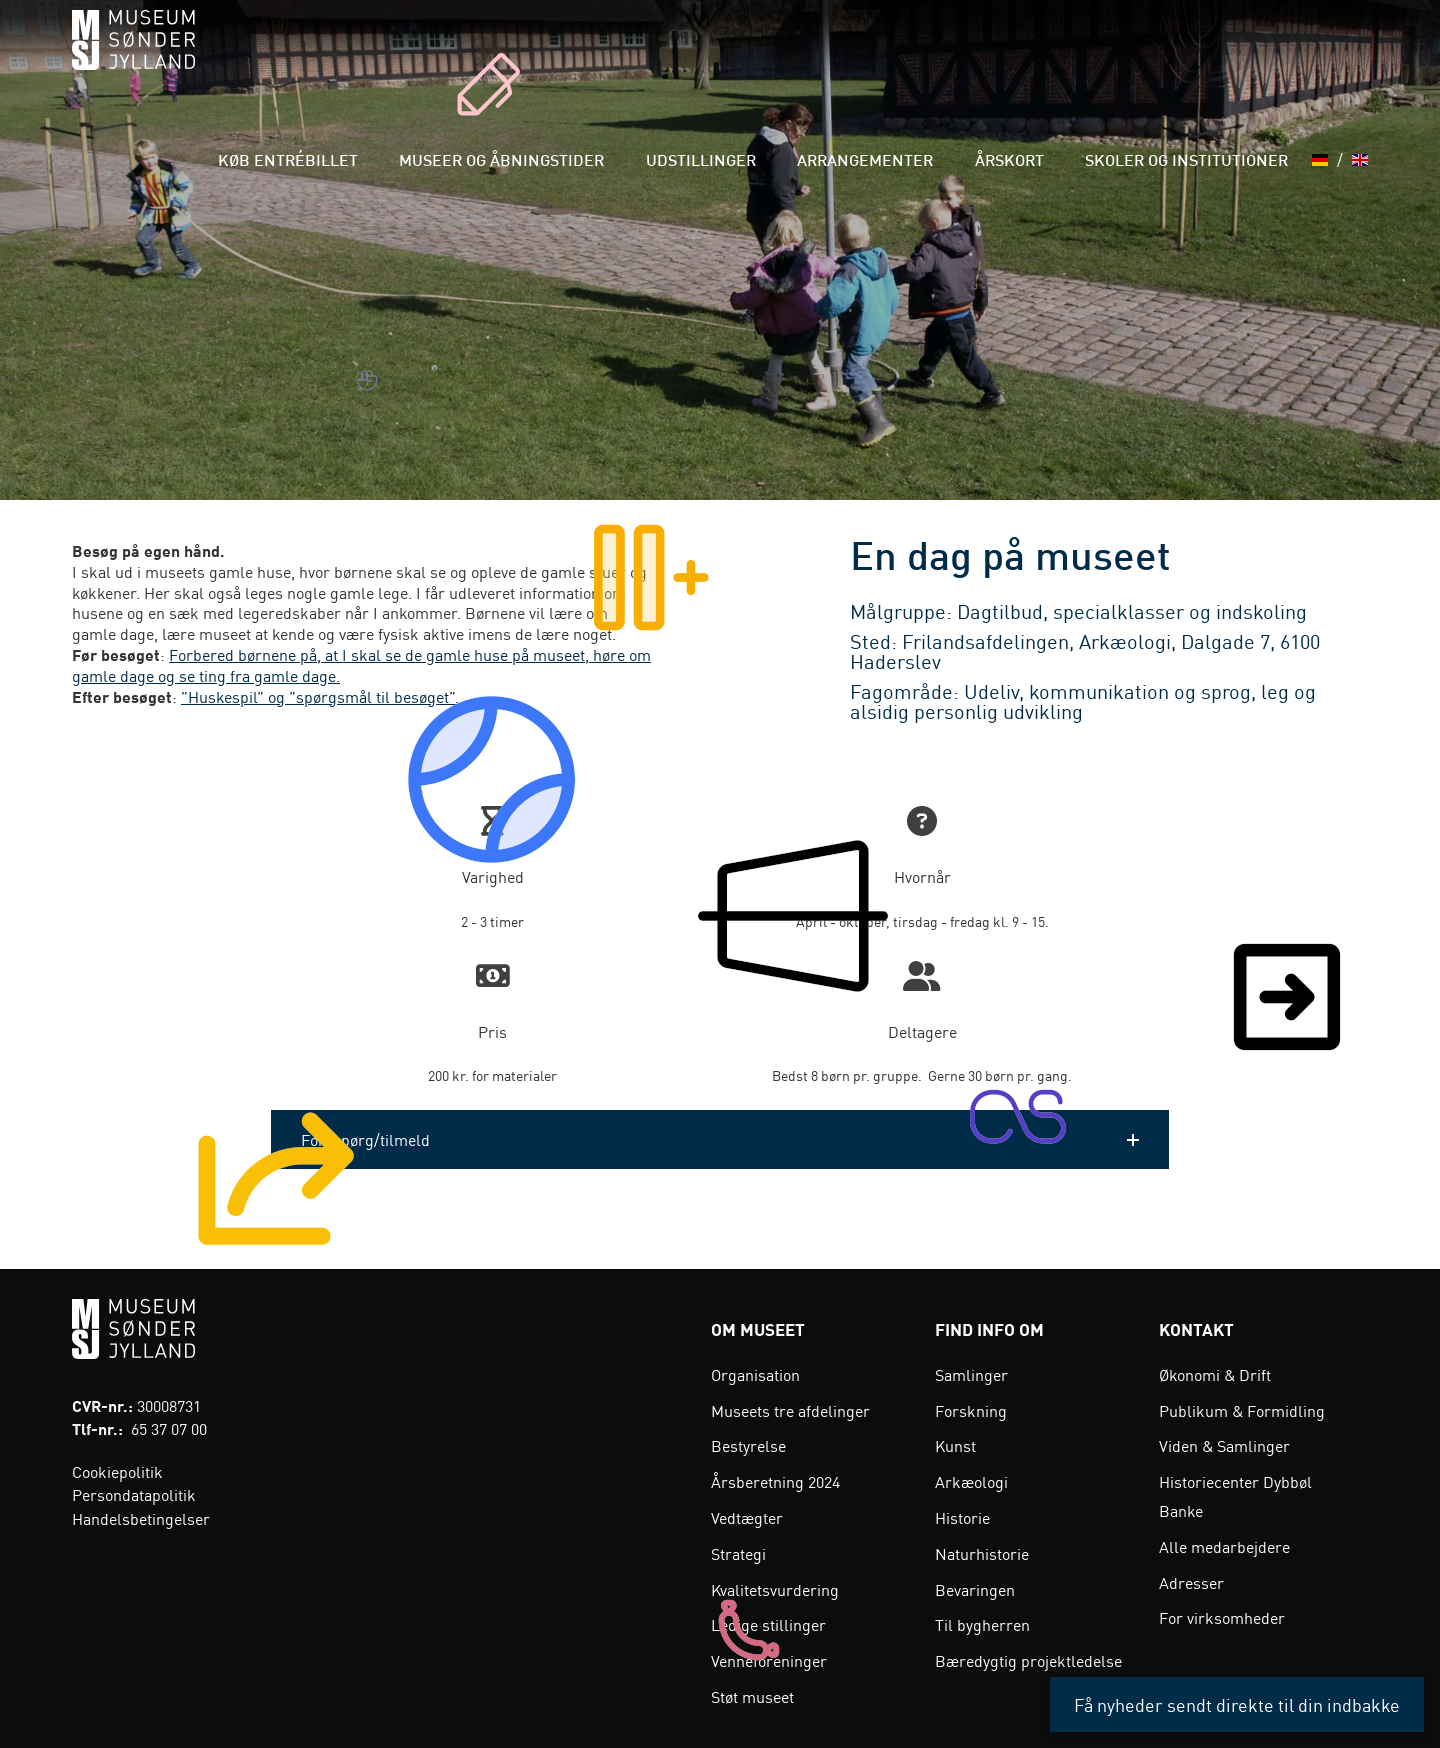  What do you see at coordinates (276, 1173) in the screenshot?
I see `share this content` at bounding box center [276, 1173].